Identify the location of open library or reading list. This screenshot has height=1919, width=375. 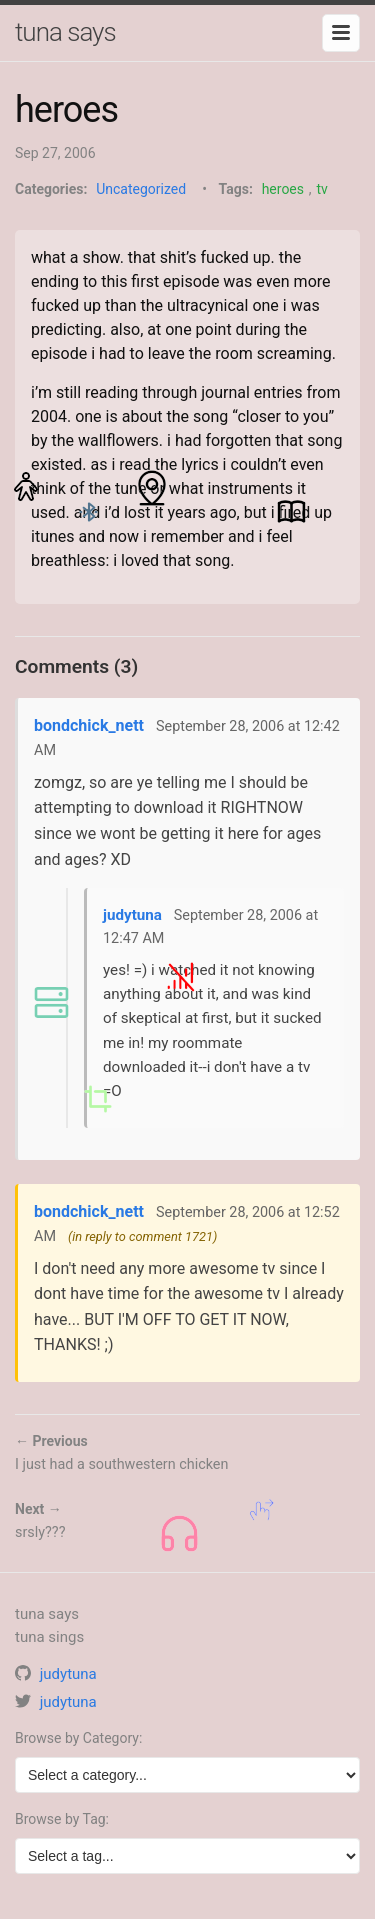
(291, 511).